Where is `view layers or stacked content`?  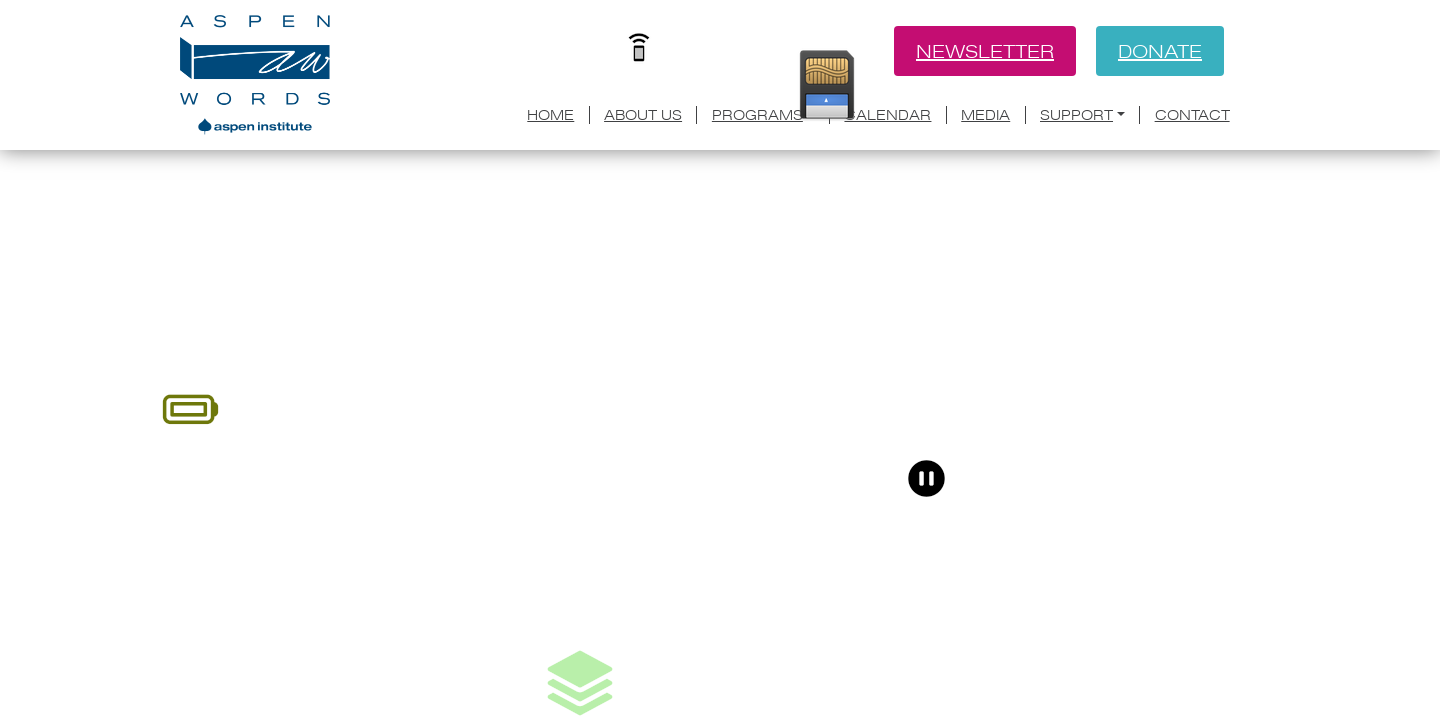
view layers or stacked content is located at coordinates (580, 683).